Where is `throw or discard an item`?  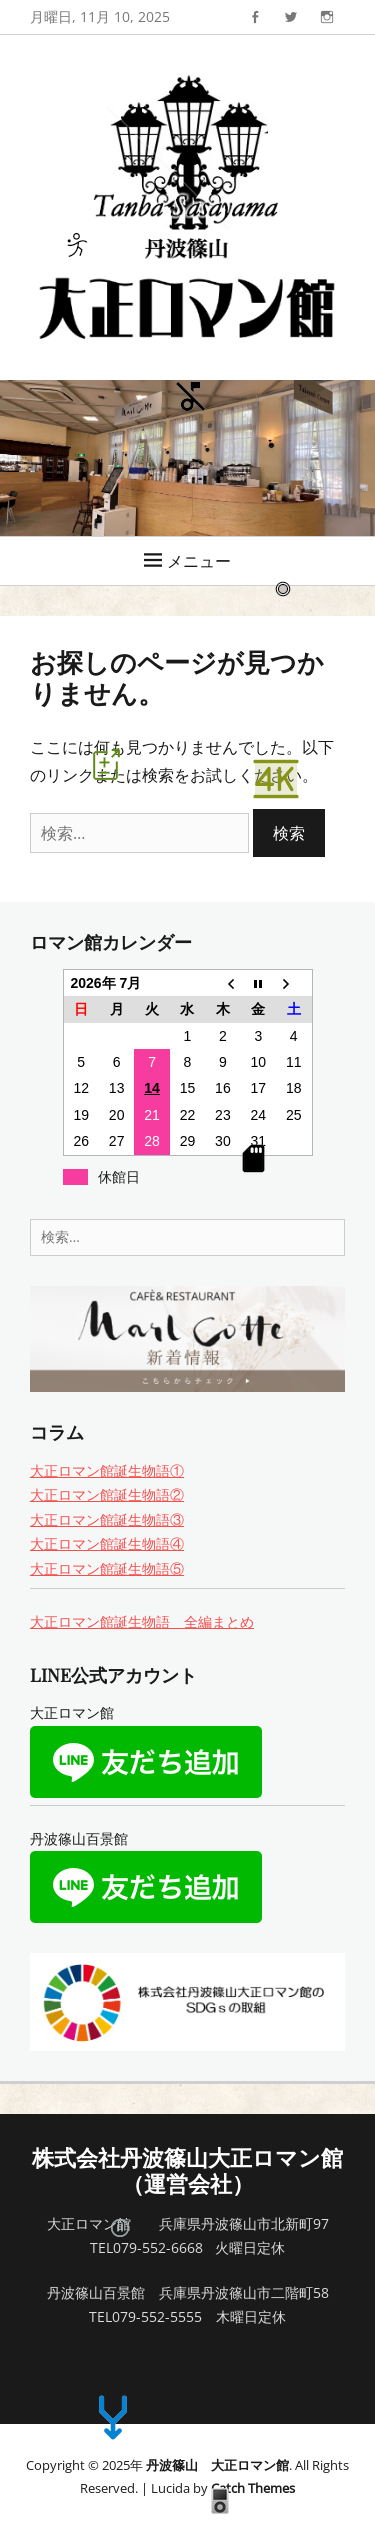
throw or discard an item is located at coordinates (76, 244).